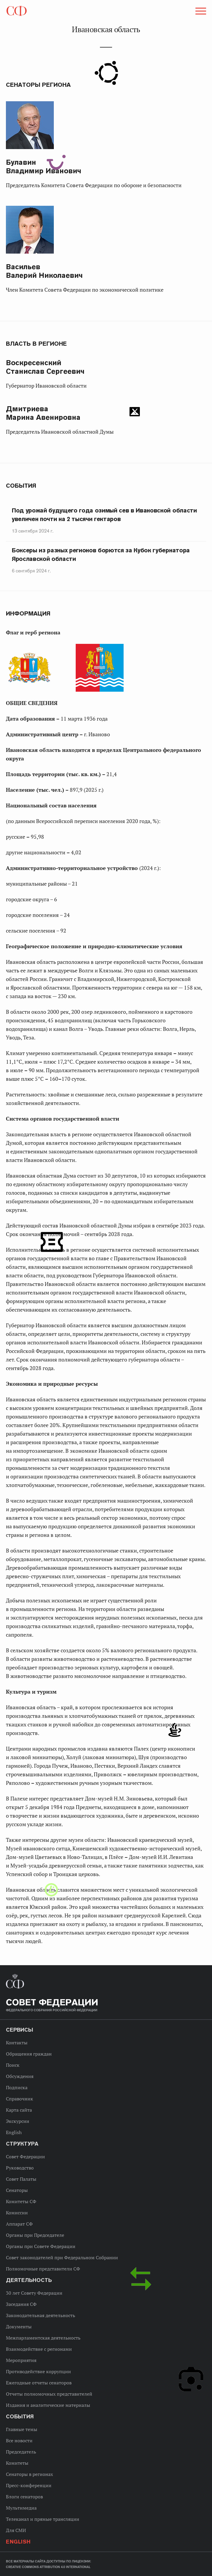 This screenshot has height=2576, width=212. Describe the element at coordinates (135, 412) in the screenshot. I see `MX Linux operating system logo` at that location.